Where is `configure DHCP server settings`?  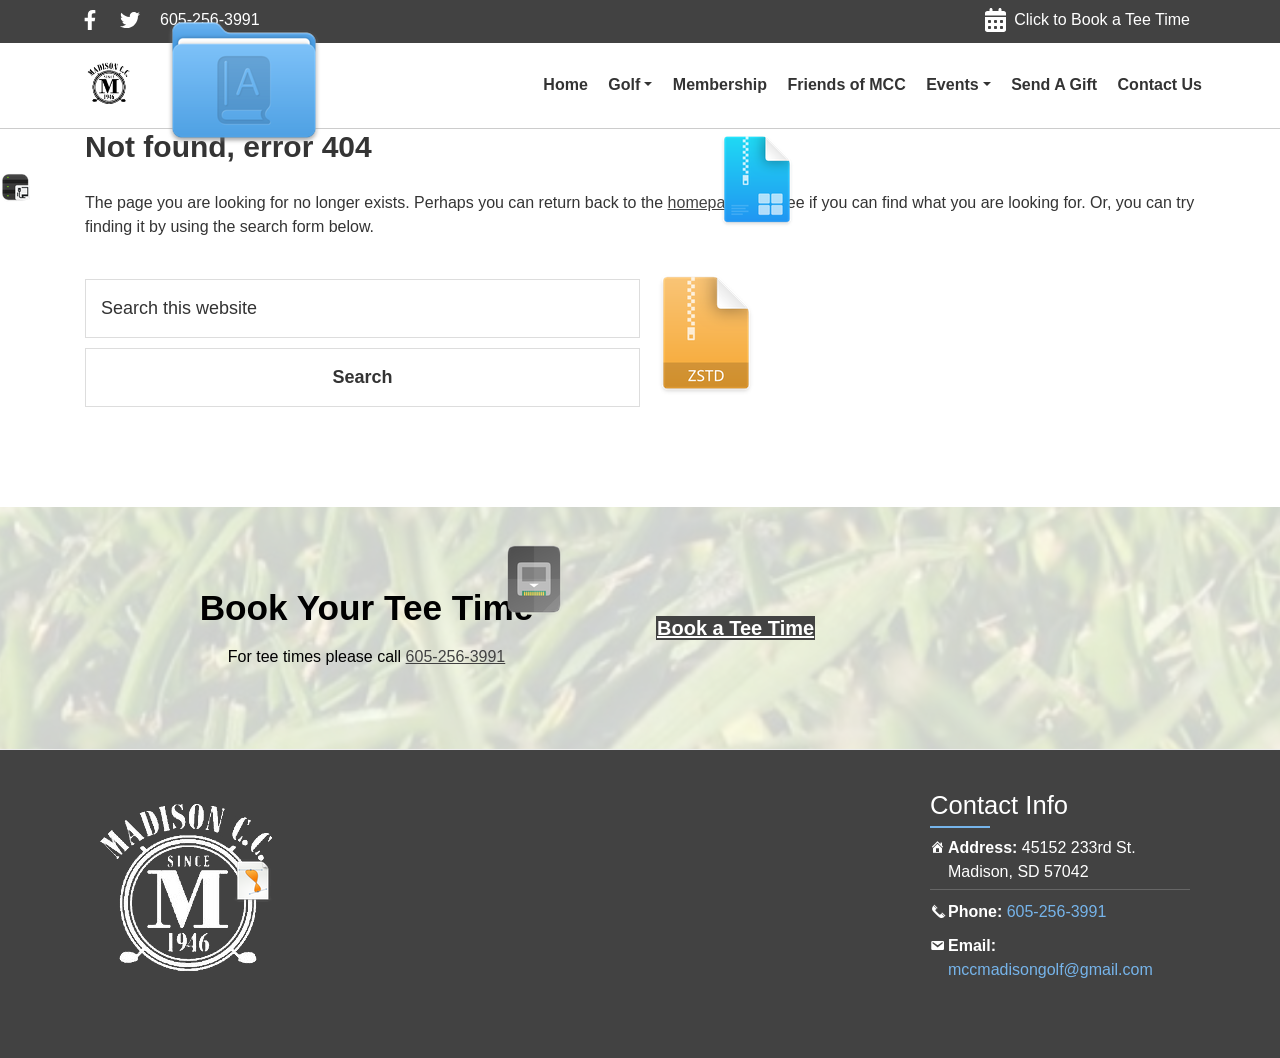
configure DHCP server settings is located at coordinates (15, 187).